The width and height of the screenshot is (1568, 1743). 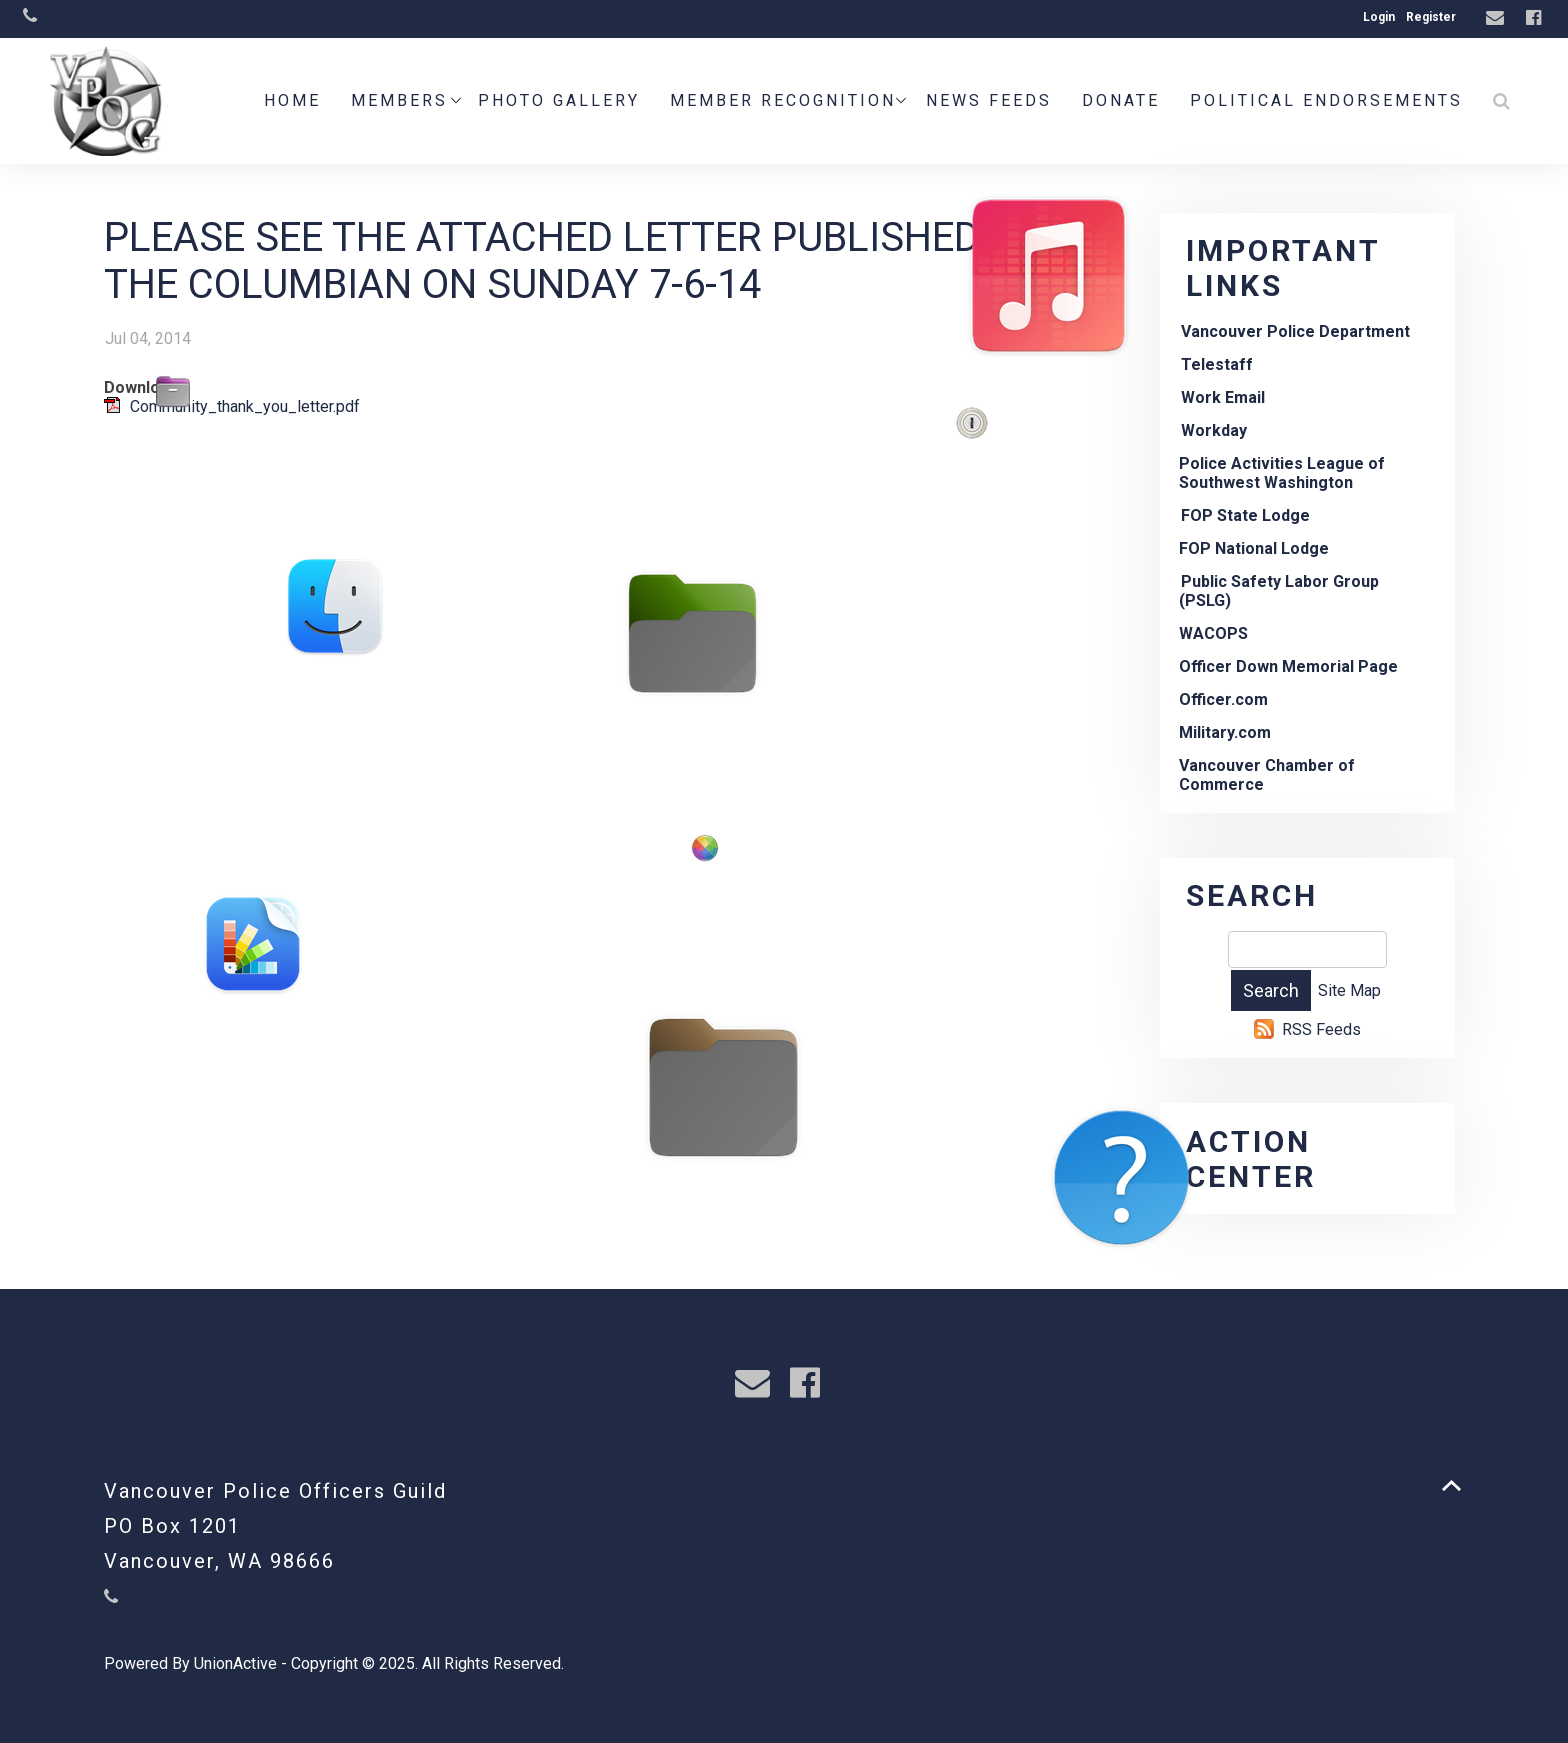 I want to click on open the music player app, so click(x=1048, y=275).